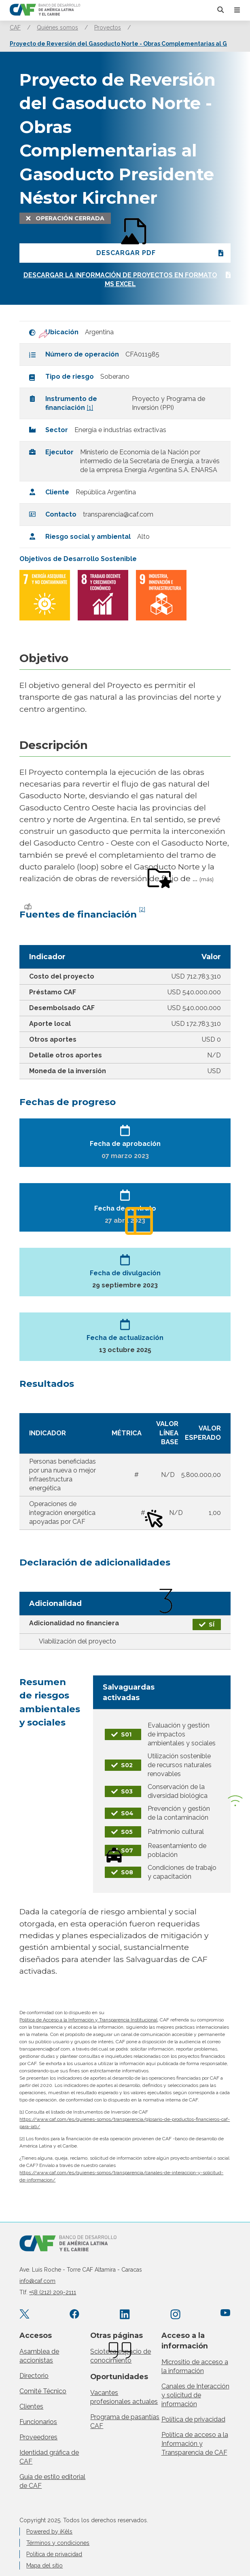  What do you see at coordinates (135, 231) in the screenshot?
I see `view image file` at bounding box center [135, 231].